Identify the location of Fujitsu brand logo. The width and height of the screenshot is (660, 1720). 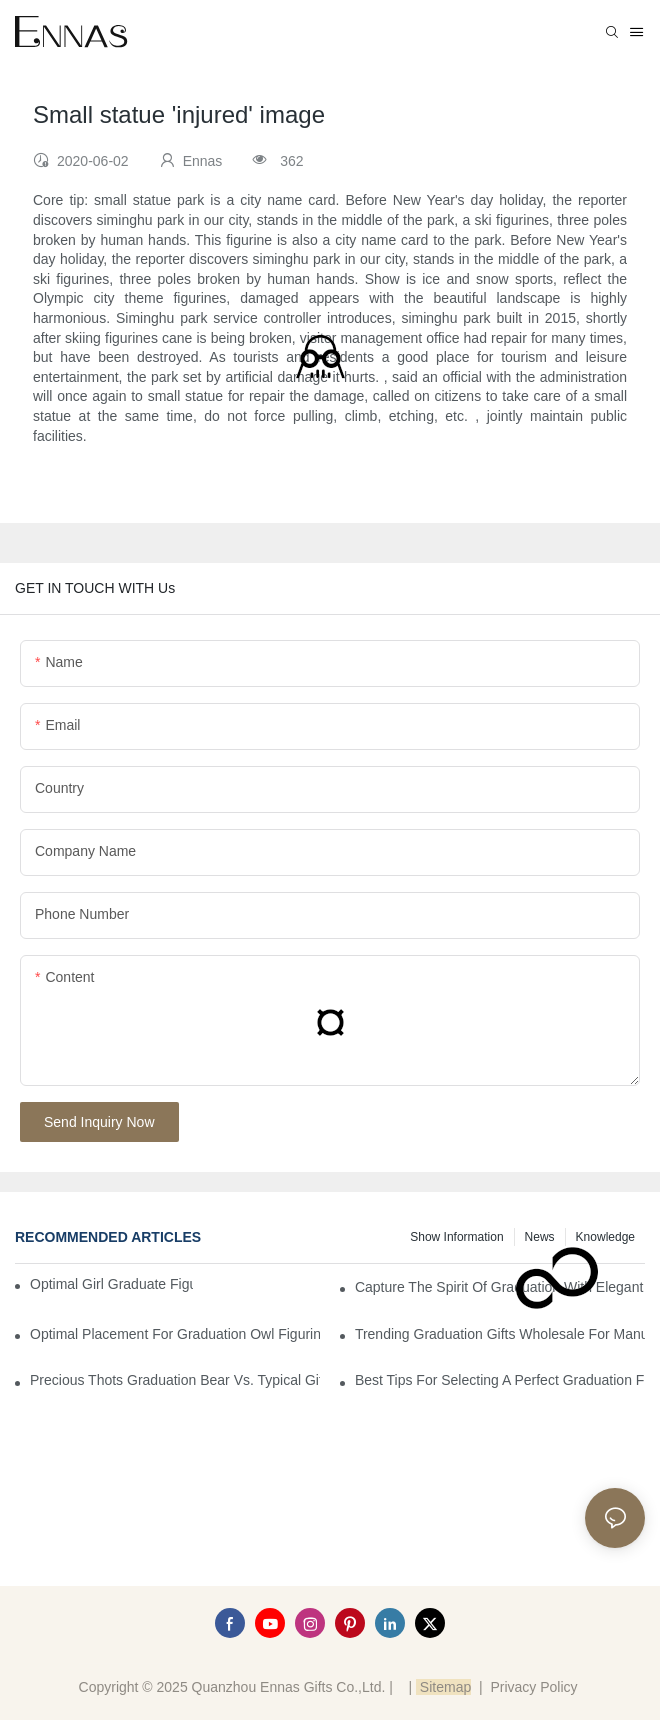
(557, 1278).